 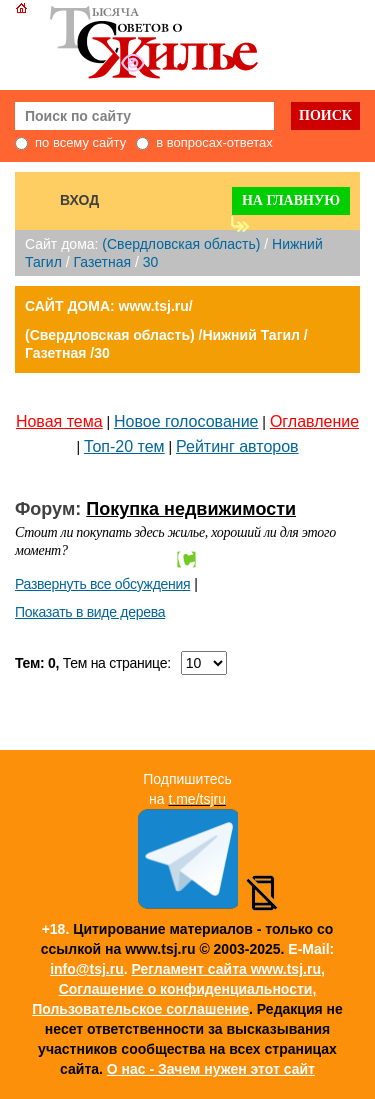 What do you see at coordinates (240, 224) in the screenshot?
I see `forward or redirect content multiple times` at bounding box center [240, 224].